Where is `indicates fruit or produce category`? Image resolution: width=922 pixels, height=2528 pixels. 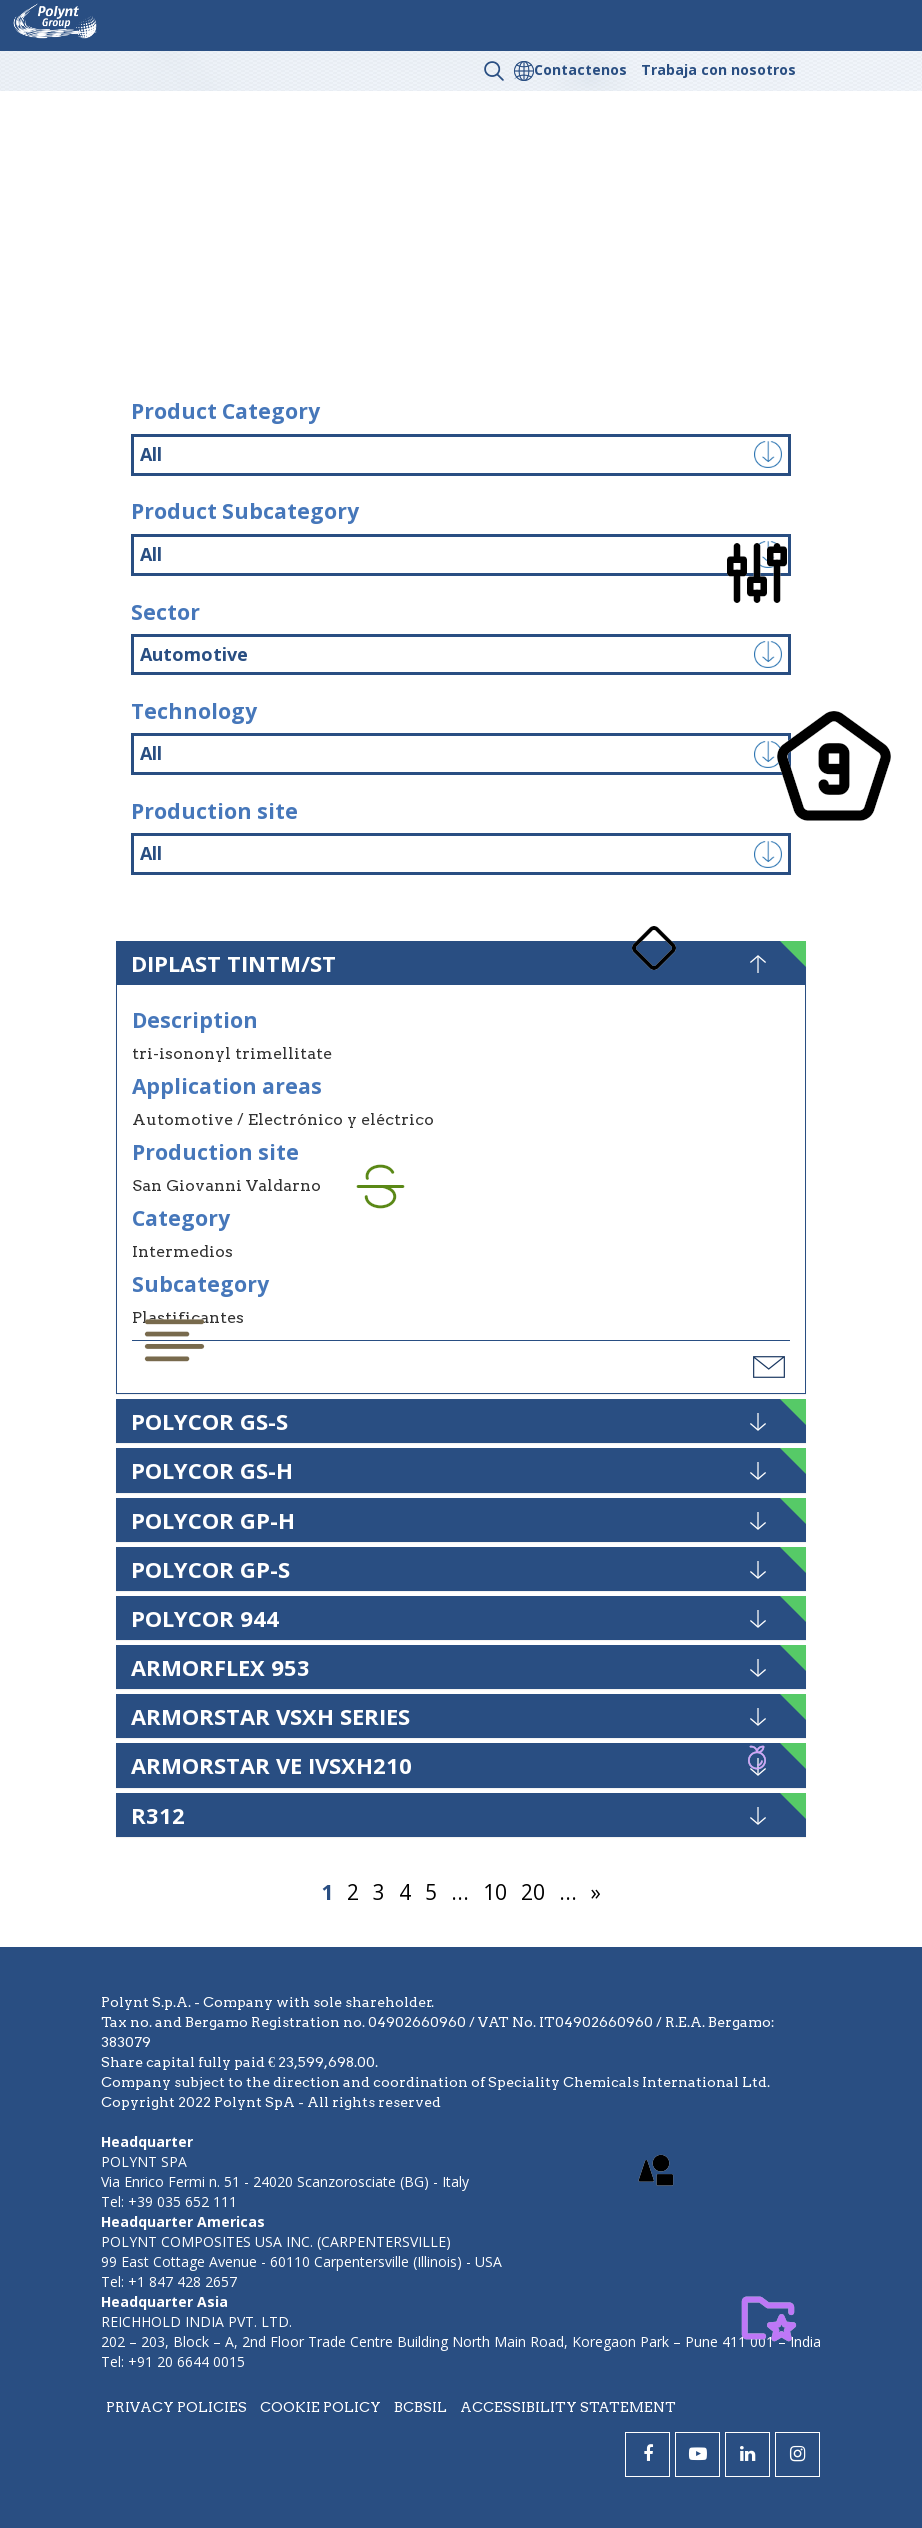
indicates fruit or produce category is located at coordinates (757, 1758).